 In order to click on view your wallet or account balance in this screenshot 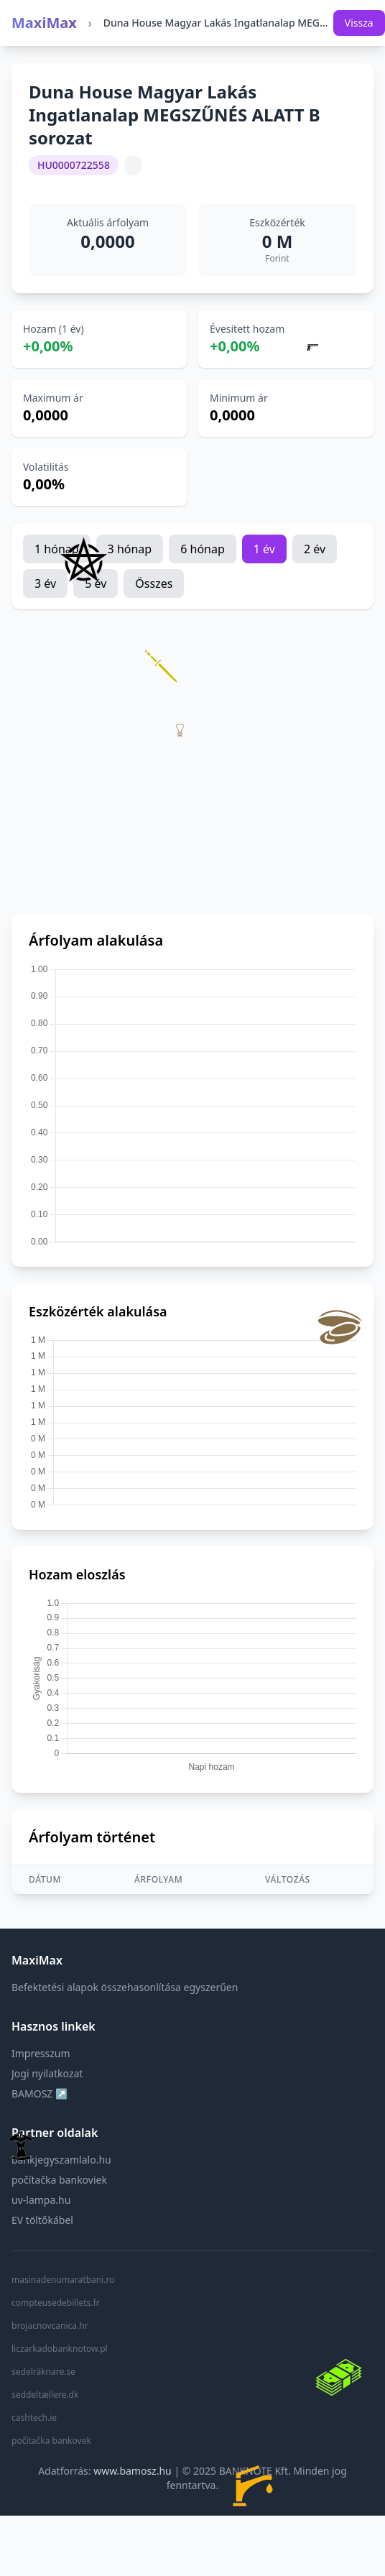, I will do `click(338, 2377)`.